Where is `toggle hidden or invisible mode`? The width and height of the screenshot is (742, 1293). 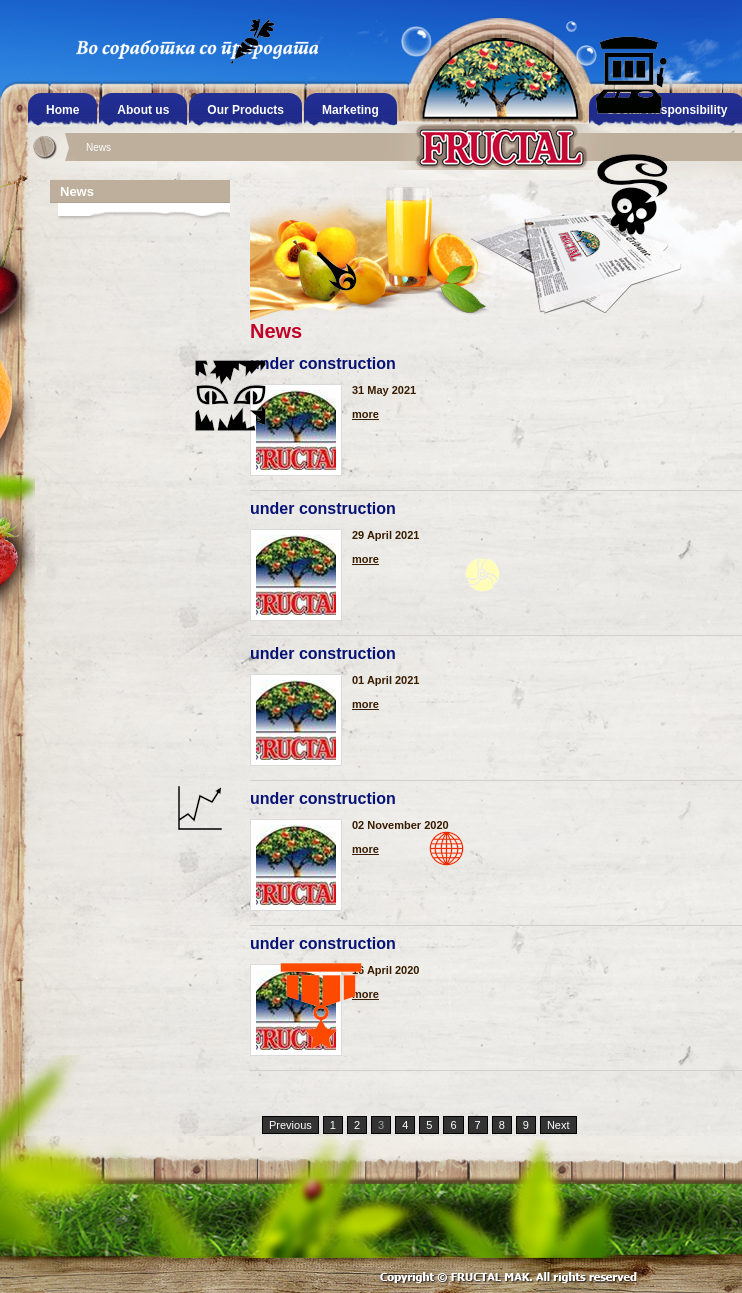
toggle hidden or invisible mode is located at coordinates (230, 395).